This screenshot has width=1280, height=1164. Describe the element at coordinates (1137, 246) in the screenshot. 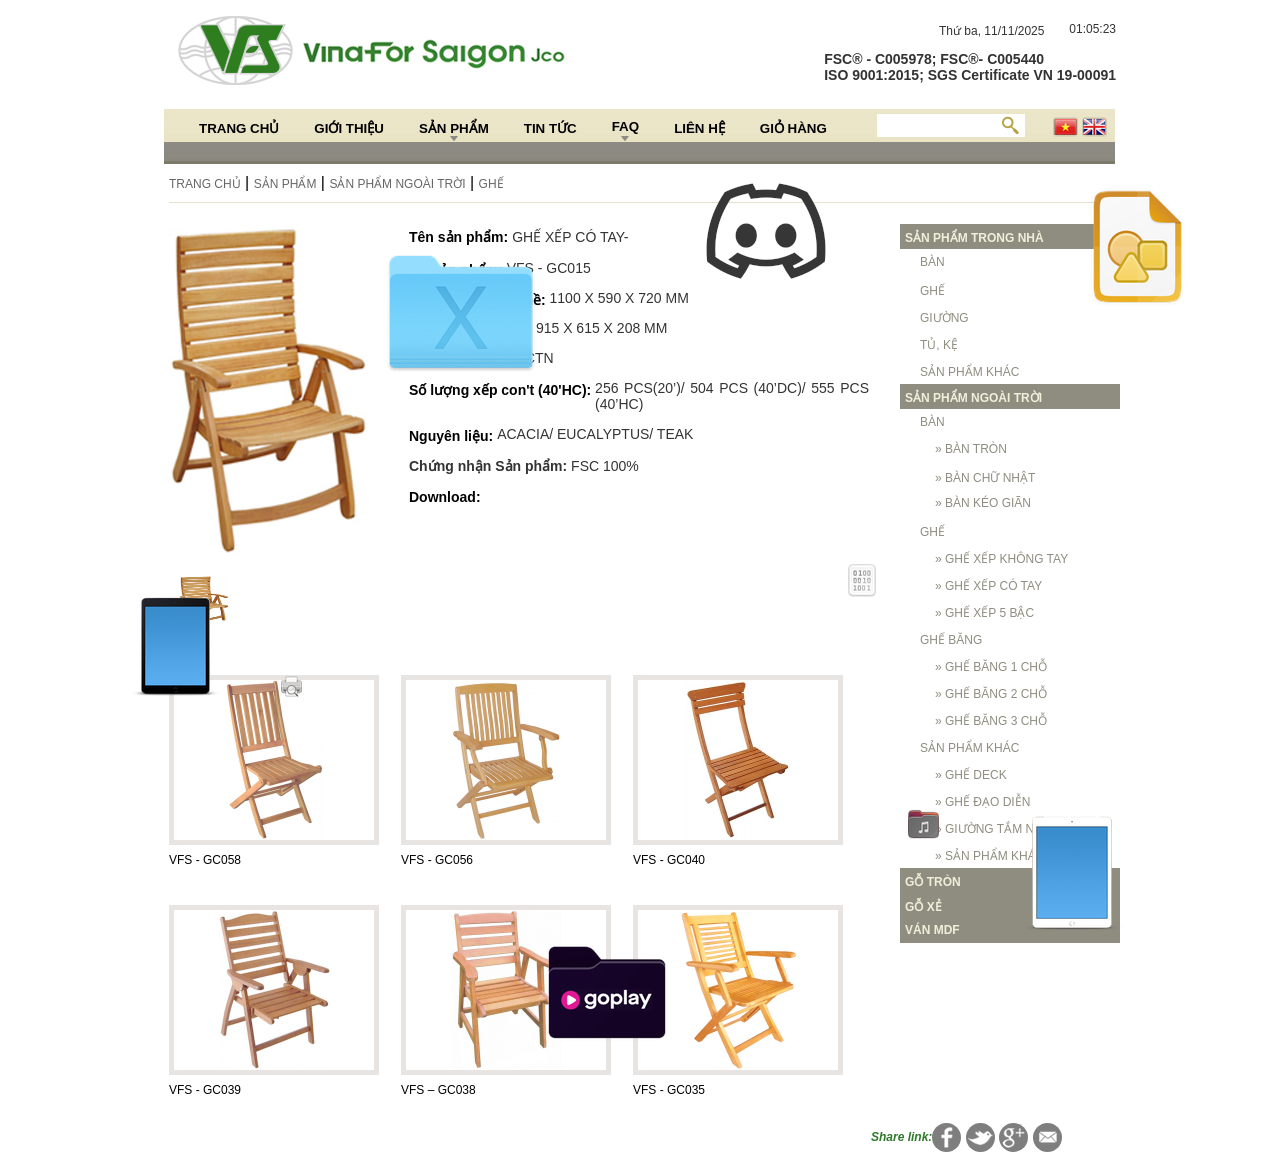

I see `libreoffice draw document file` at that location.